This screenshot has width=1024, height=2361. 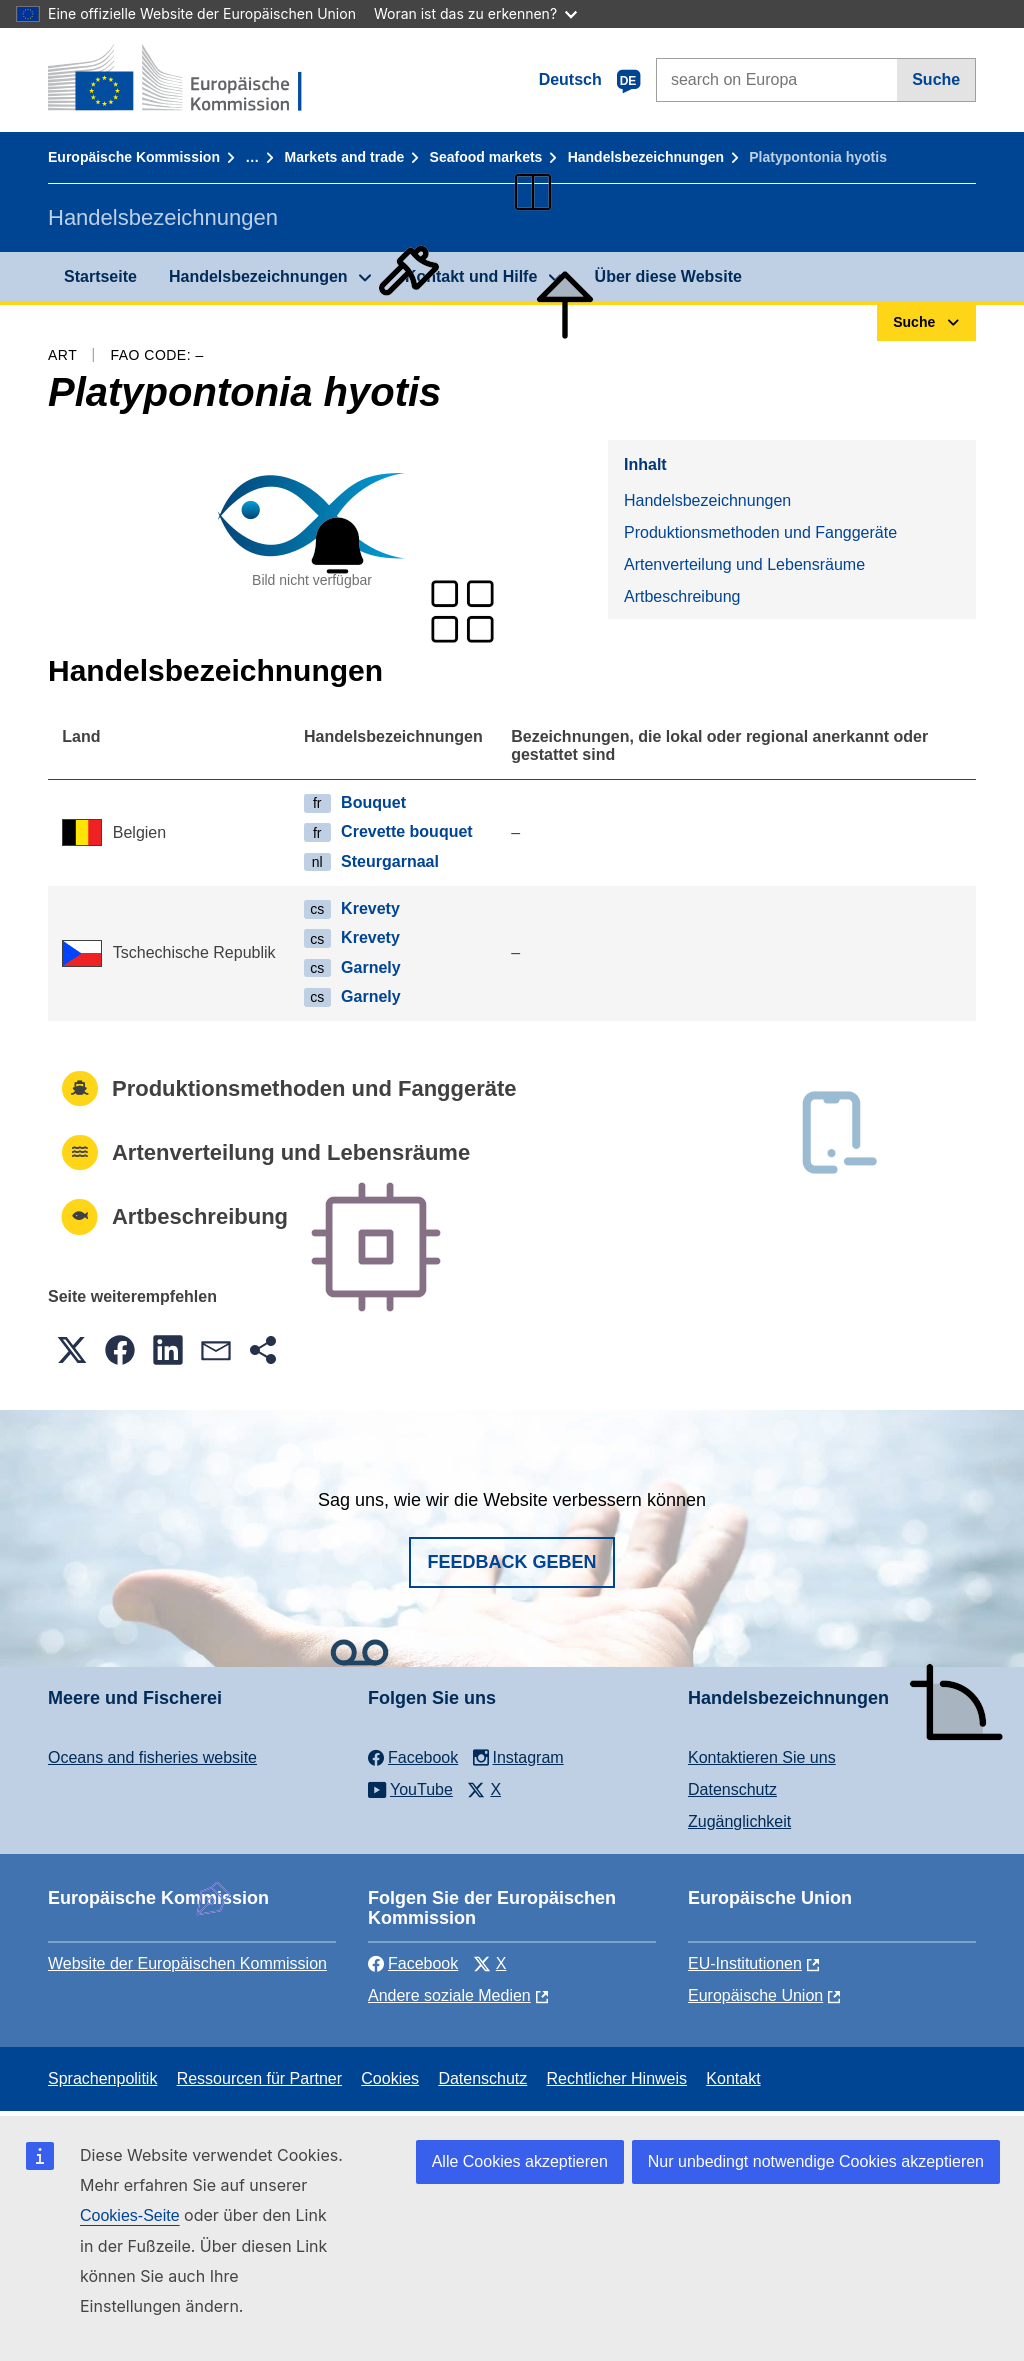 I want to click on scroll to top of page, so click(x=565, y=305).